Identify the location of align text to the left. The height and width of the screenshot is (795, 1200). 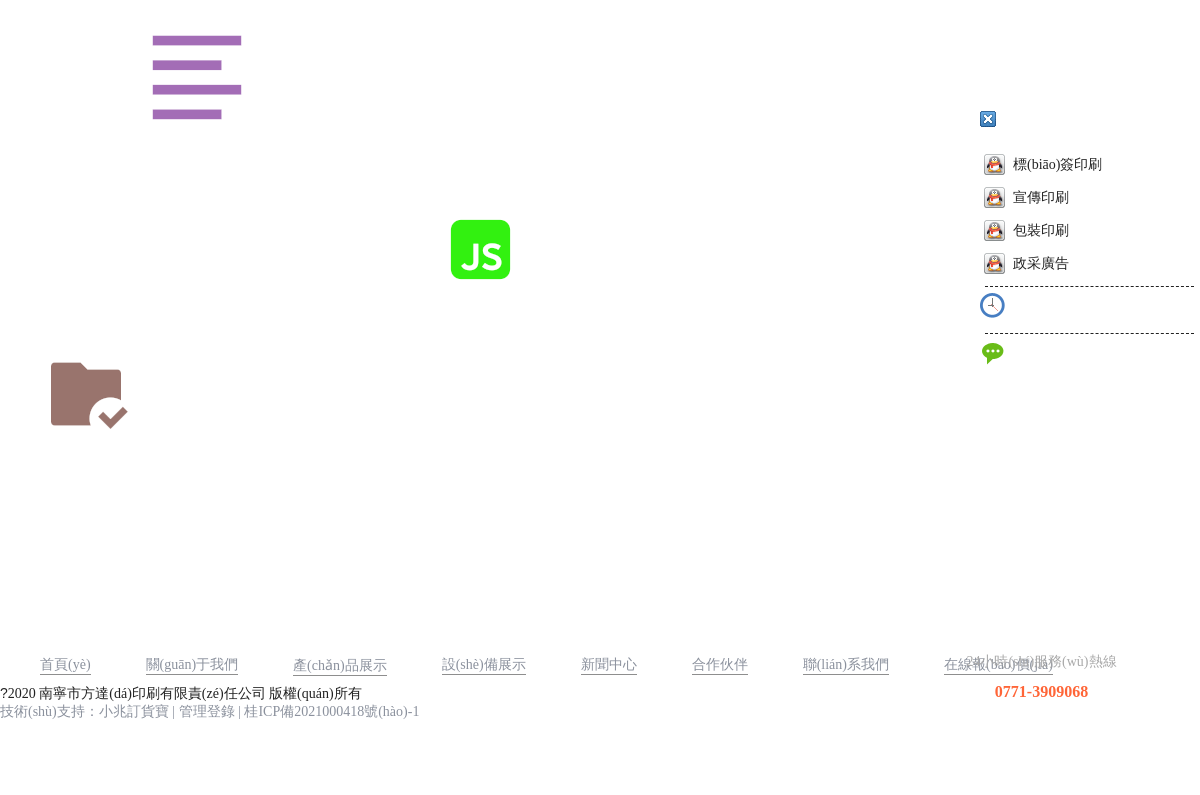
(197, 75).